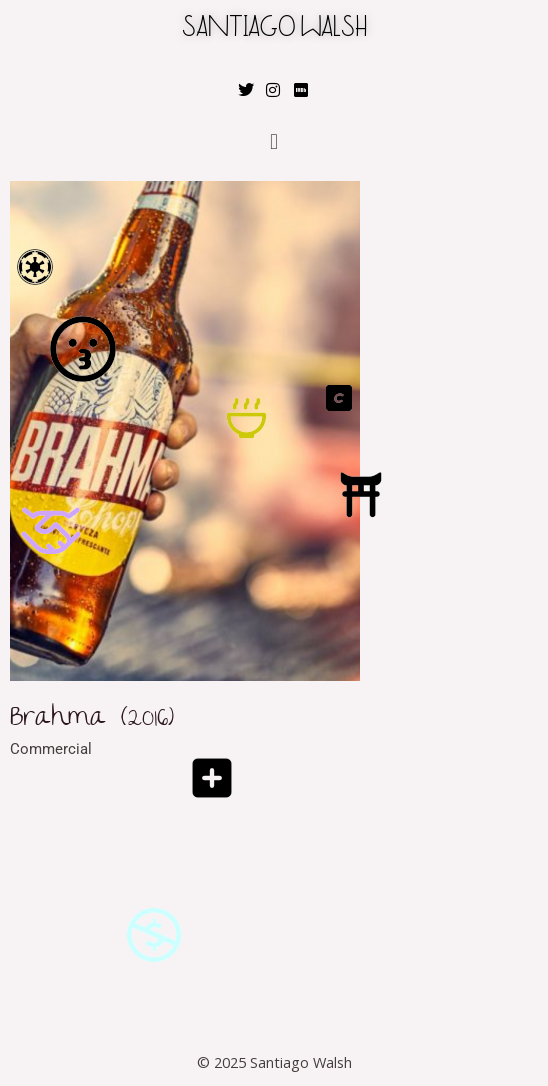 This screenshot has height=1086, width=548. Describe the element at coordinates (83, 349) in the screenshot. I see `send a kiss emoji reaction` at that location.